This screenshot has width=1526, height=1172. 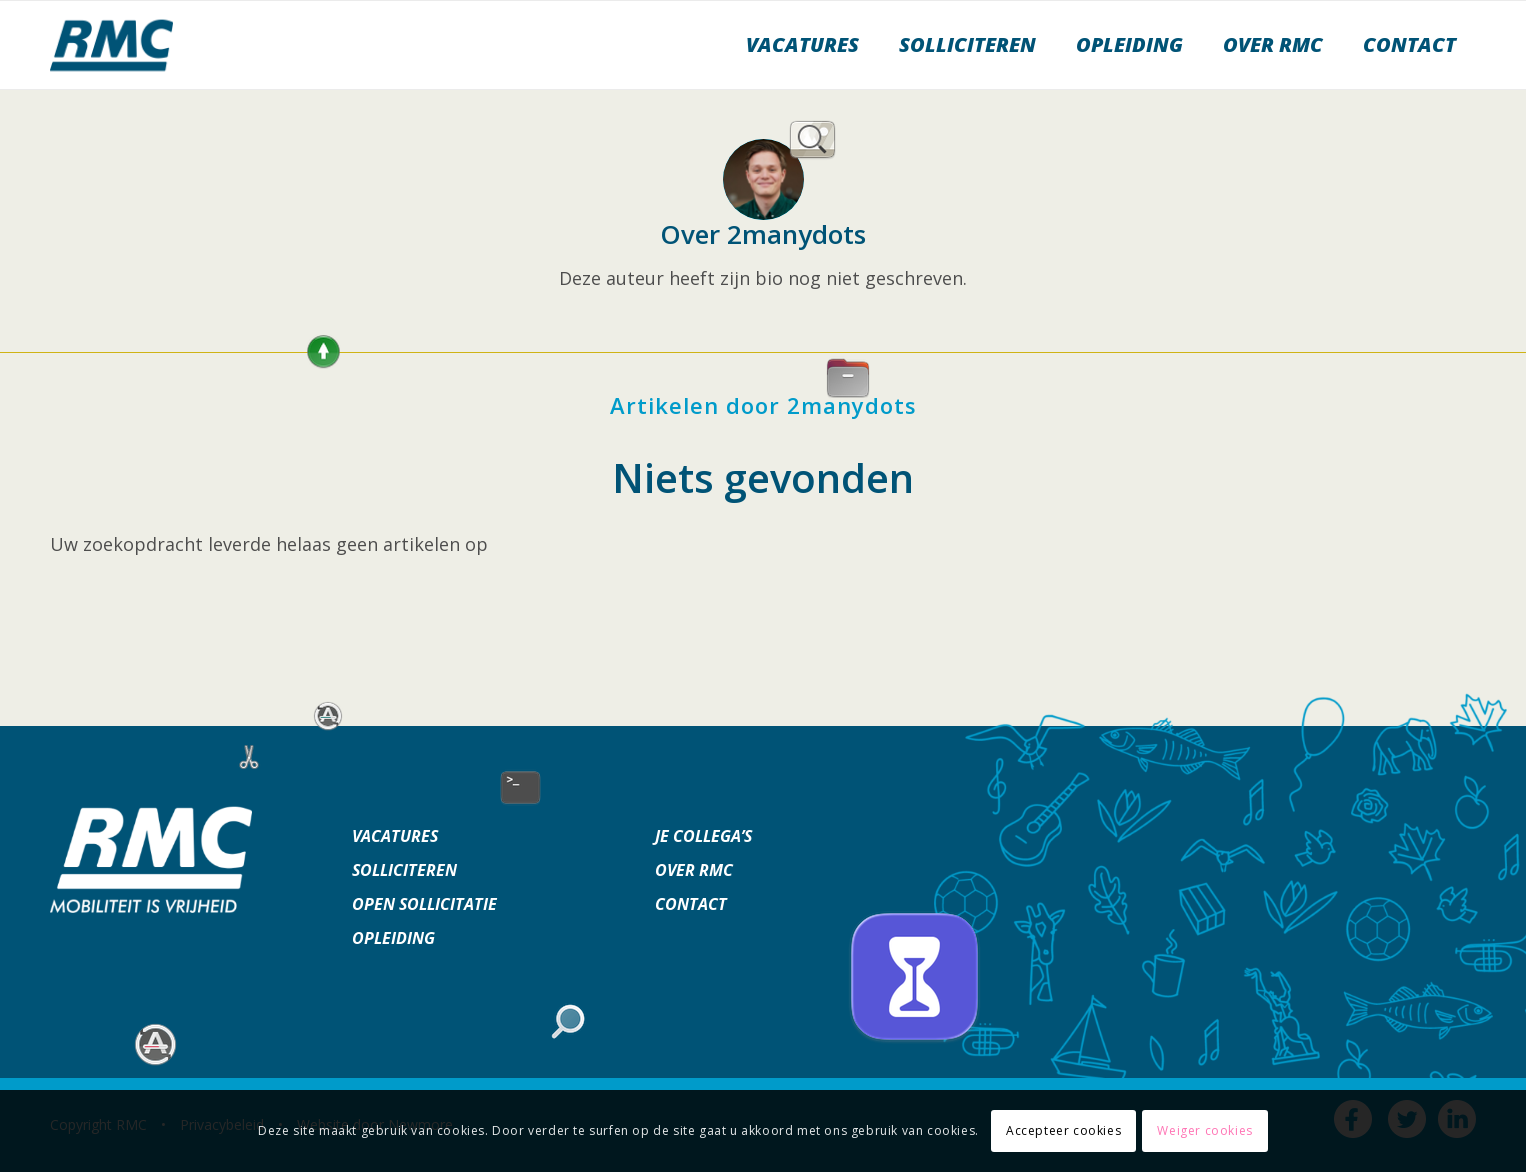 What do you see at coordinates (568, 1021) in the screenshot?
I see `open the search application` at bounding box center [568, 1021].